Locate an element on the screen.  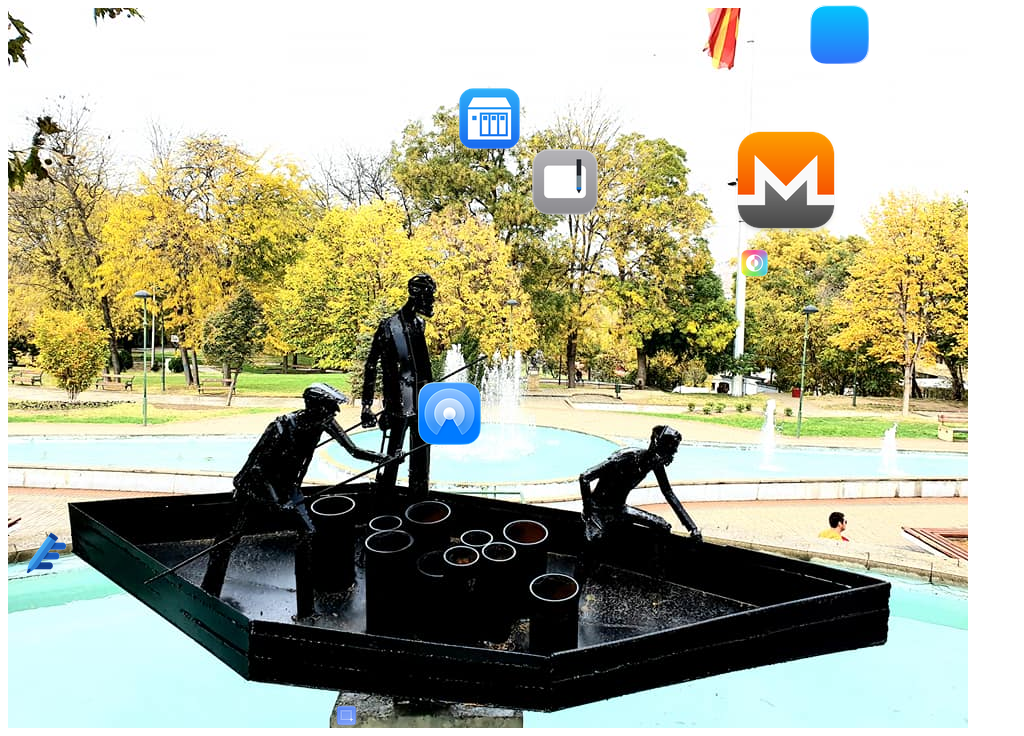
take a screenshot is located at coordinates (346, 715).